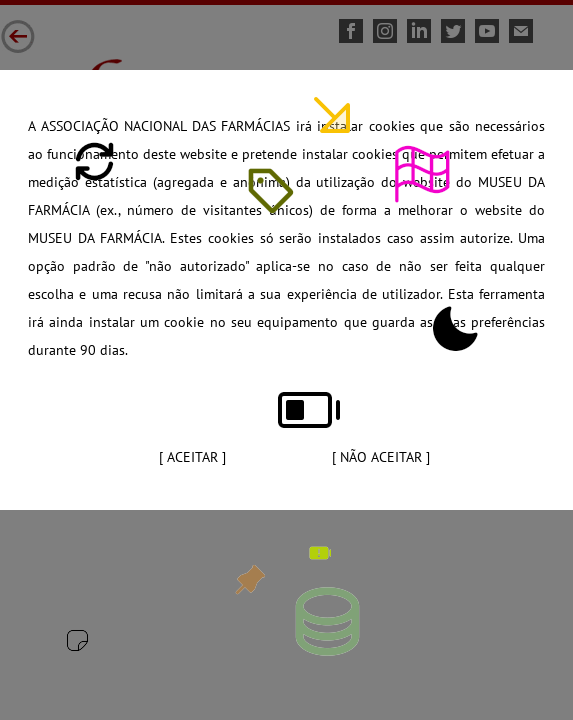 The height and width of the screenshot is (720, 573). What do you see at coordinates (332, 115) in the screenshot?
I see `navigate to the next item diagonally` at bounding box center [332, 115].